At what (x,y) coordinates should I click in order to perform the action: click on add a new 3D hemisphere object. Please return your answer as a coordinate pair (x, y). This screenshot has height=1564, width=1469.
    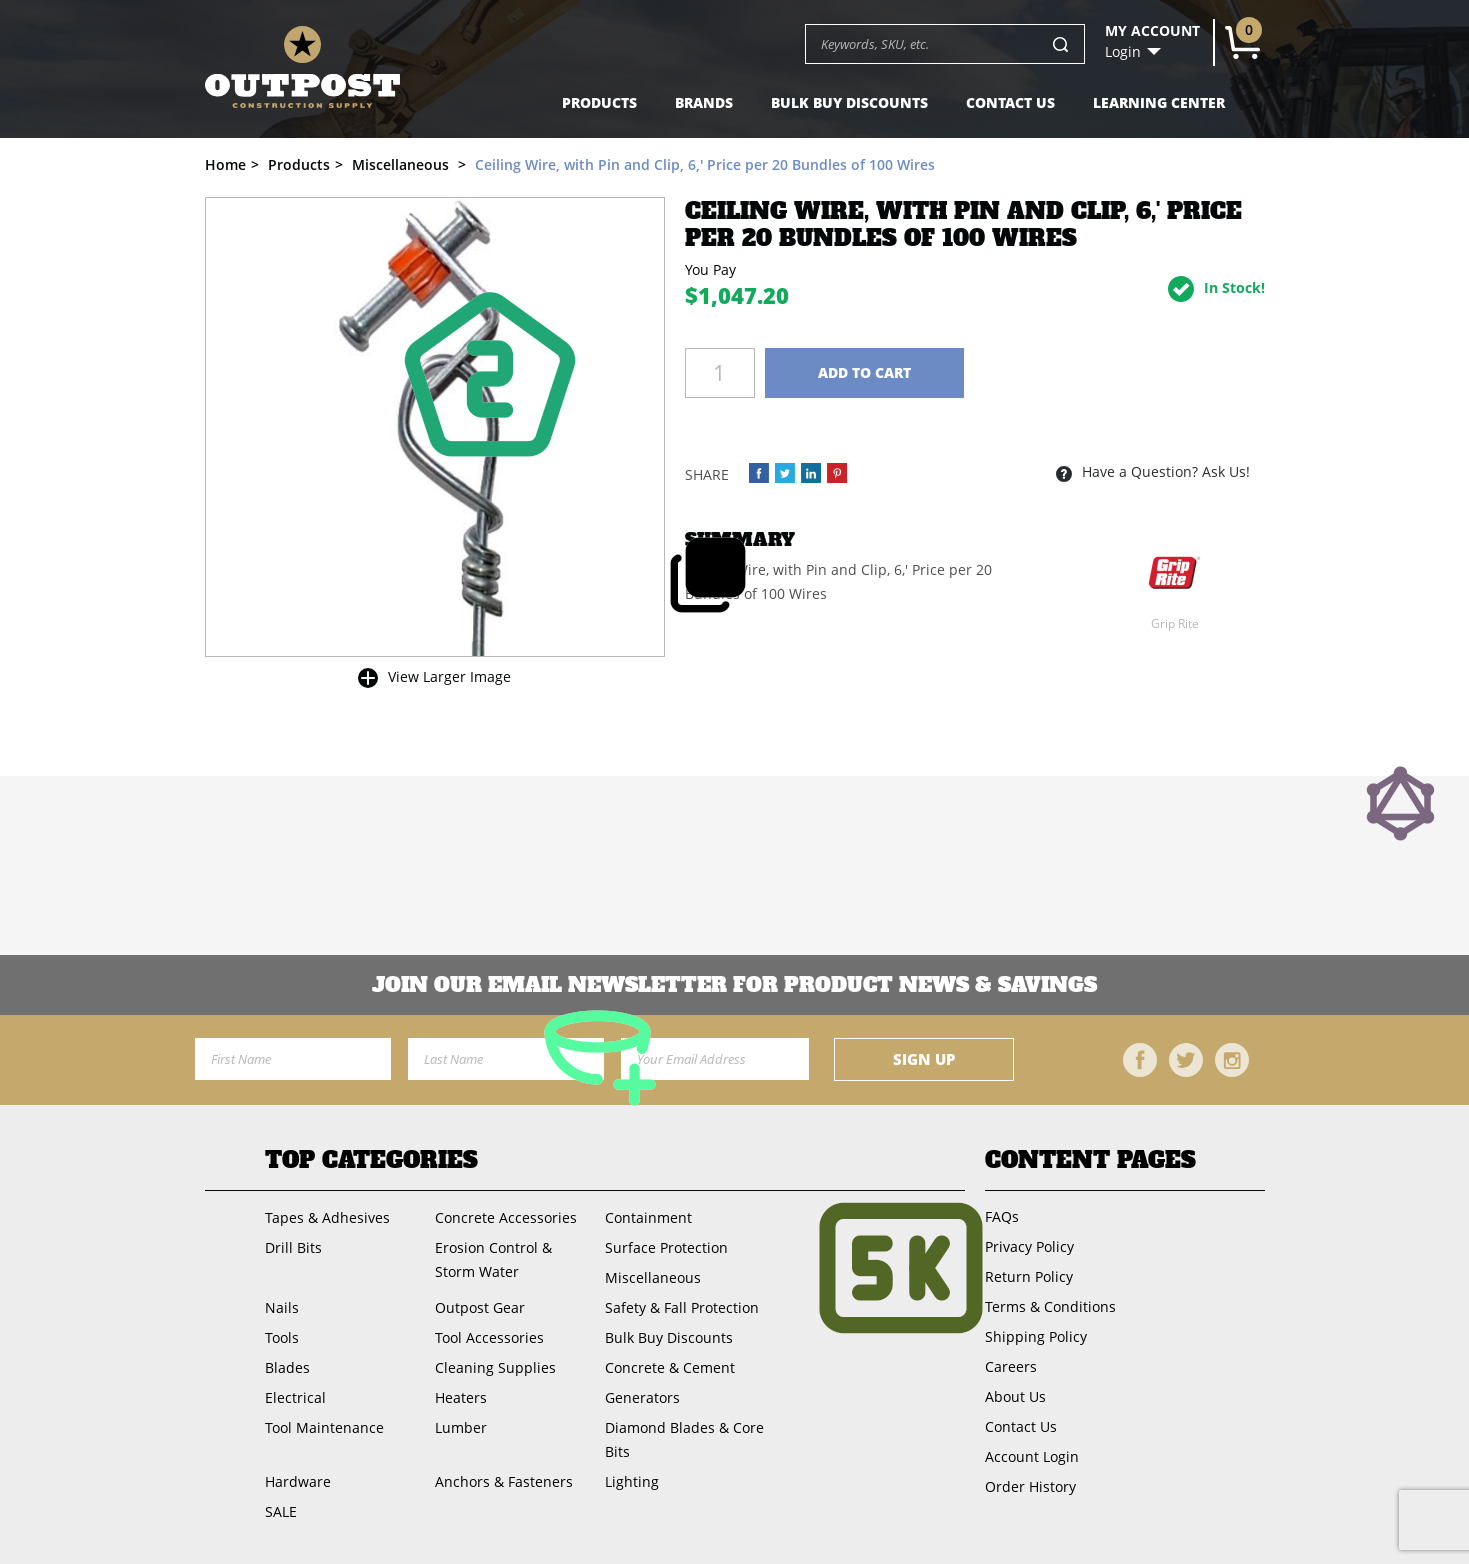
    Looking at the image, I should click on (597, 1047).